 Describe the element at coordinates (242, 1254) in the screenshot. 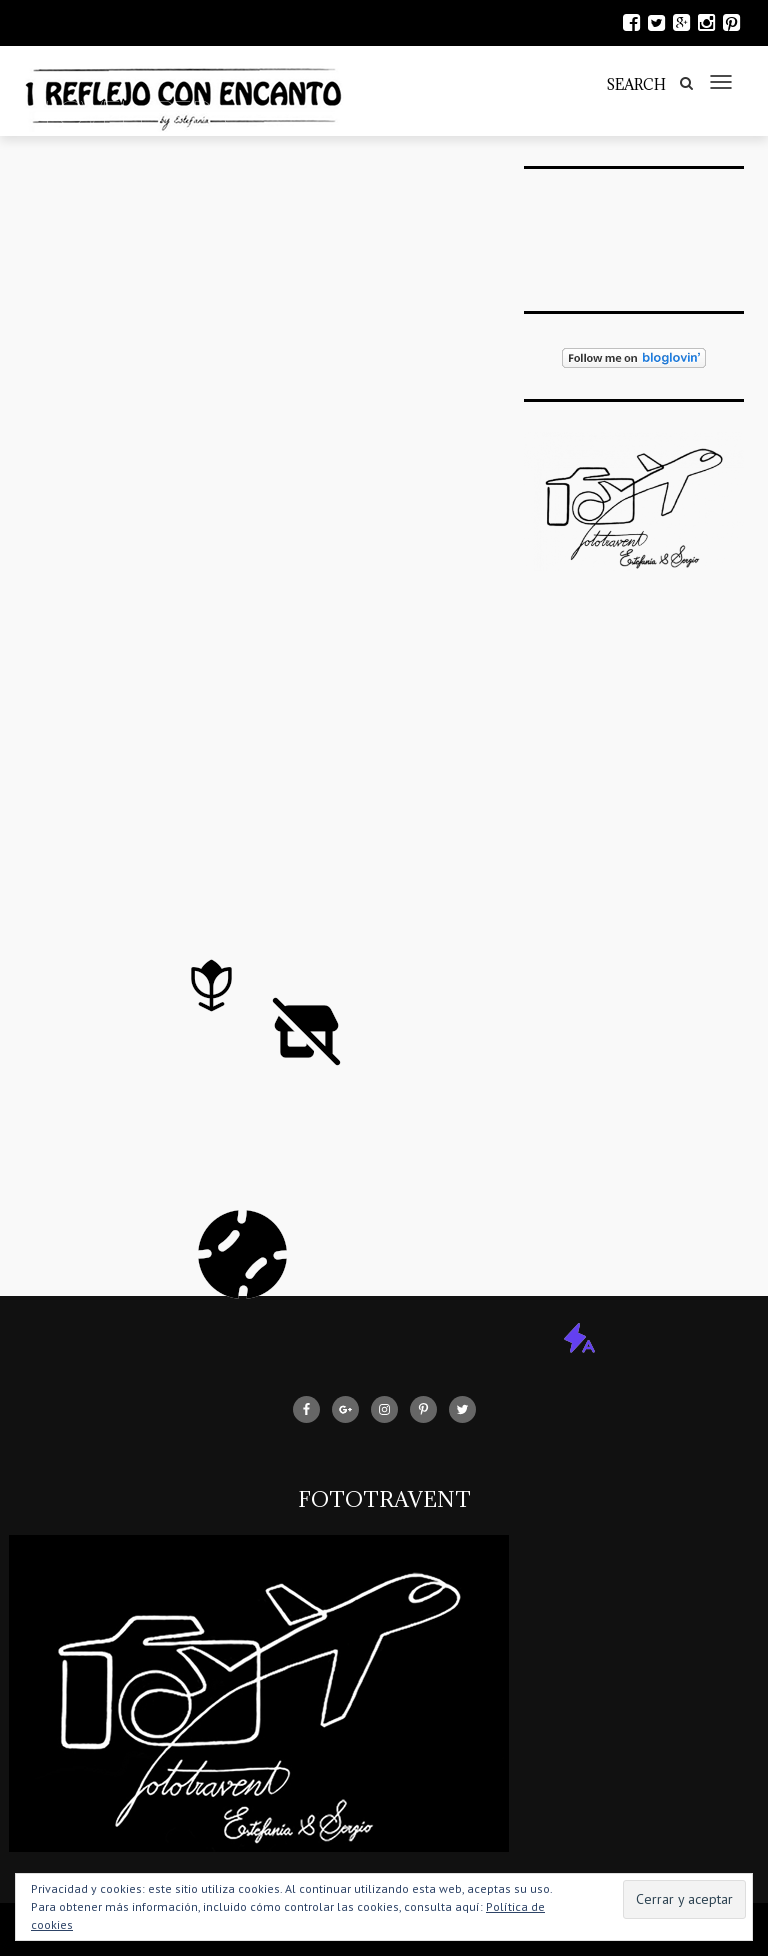

I see `view baseball or sports content` at that location.